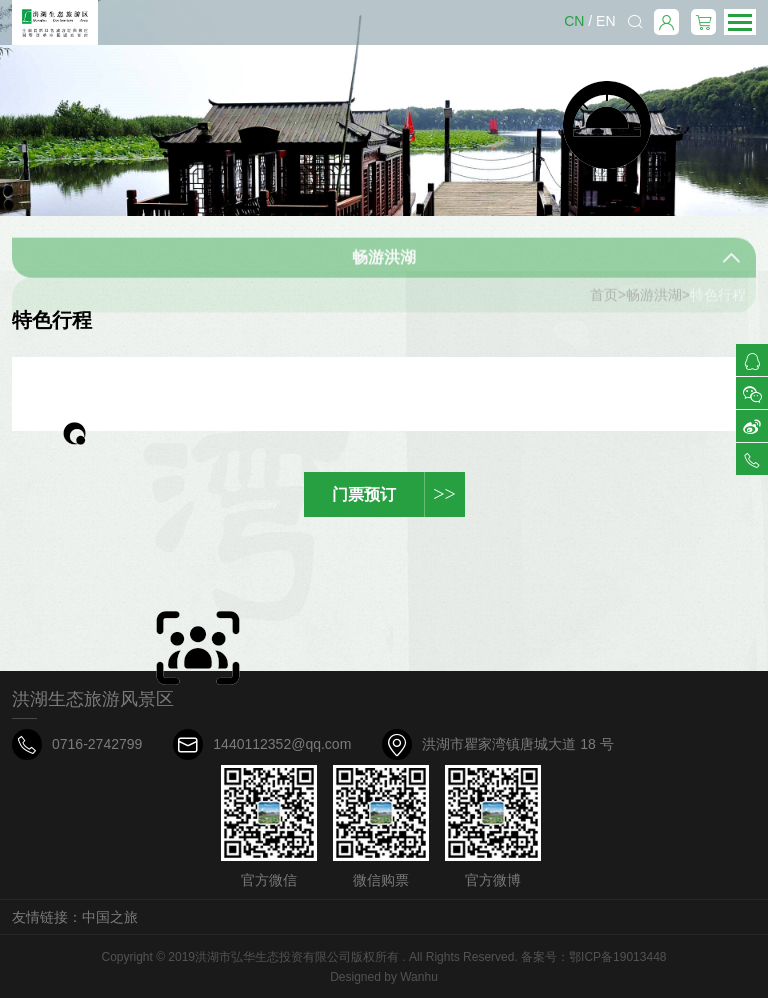 This screenshot has width=768, height=998. What do you see at coordinates (74, 433) in the screenshot?
I see `quinscape company logo` at bounding box center [74, 433].